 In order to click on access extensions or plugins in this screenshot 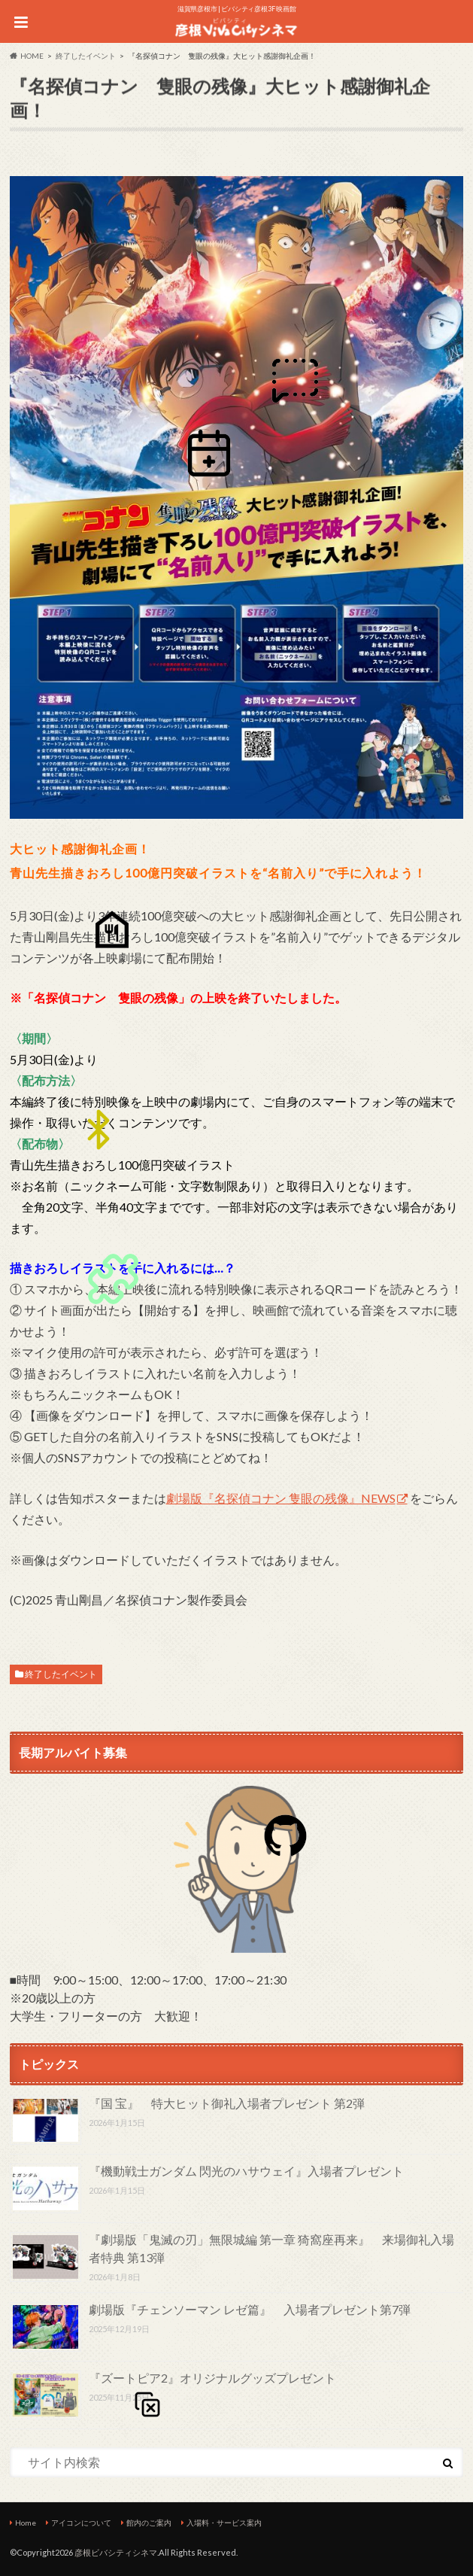, I will do `click(113, 1279)`.